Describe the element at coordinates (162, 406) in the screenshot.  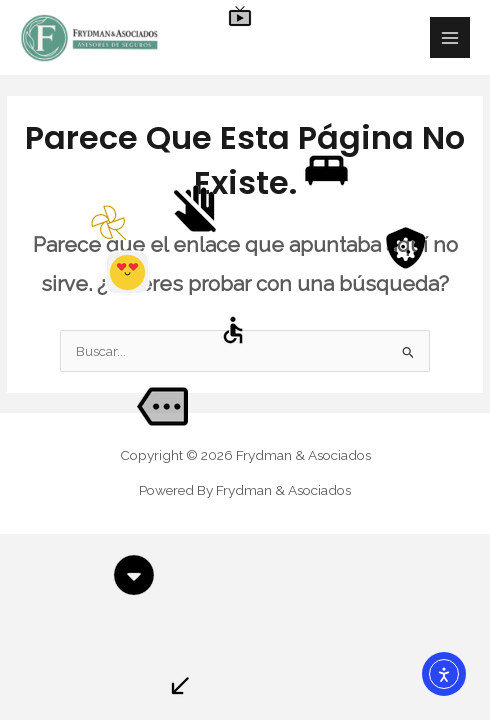
I see `view more notifications` at that location.